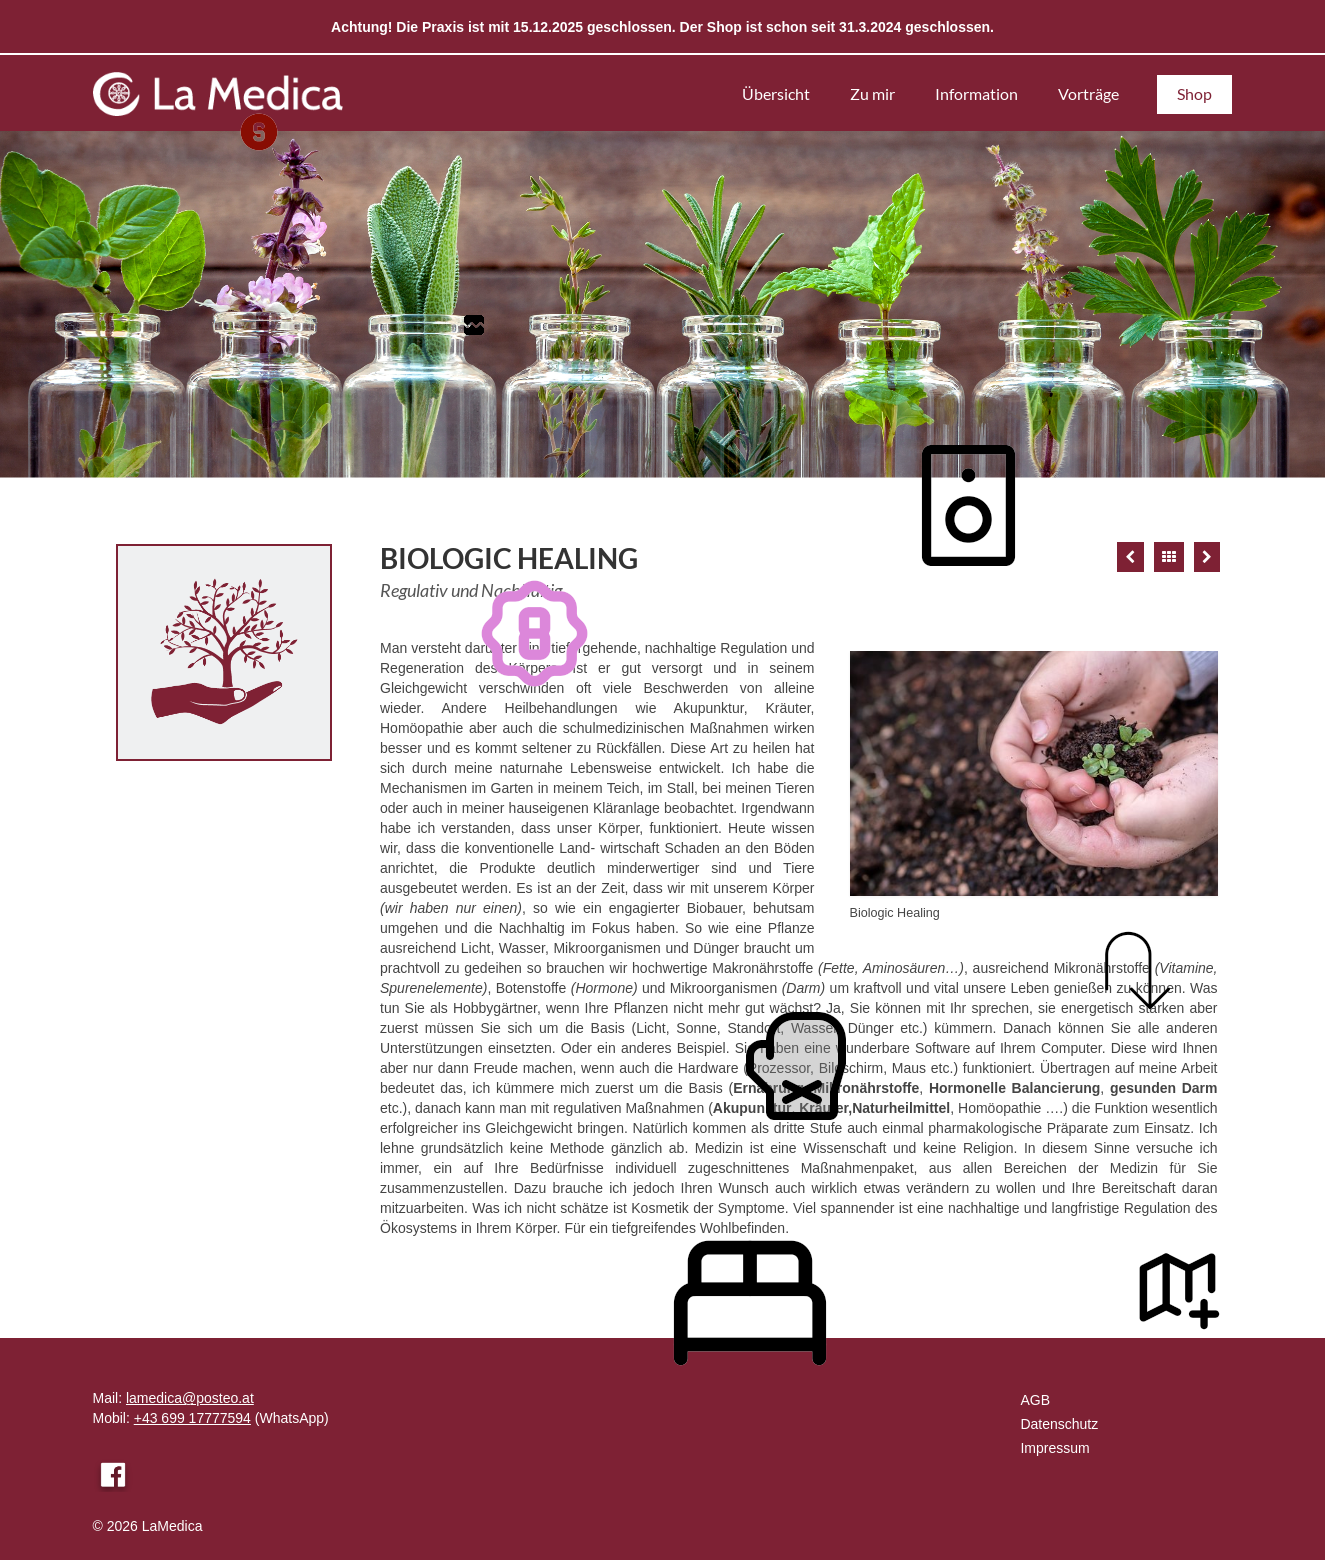 This screenshot has height=1560, width=1325. Describe the element at coordinates (750, 1303) in the screenshot. I see `view hotel or accommodation options` at that location.